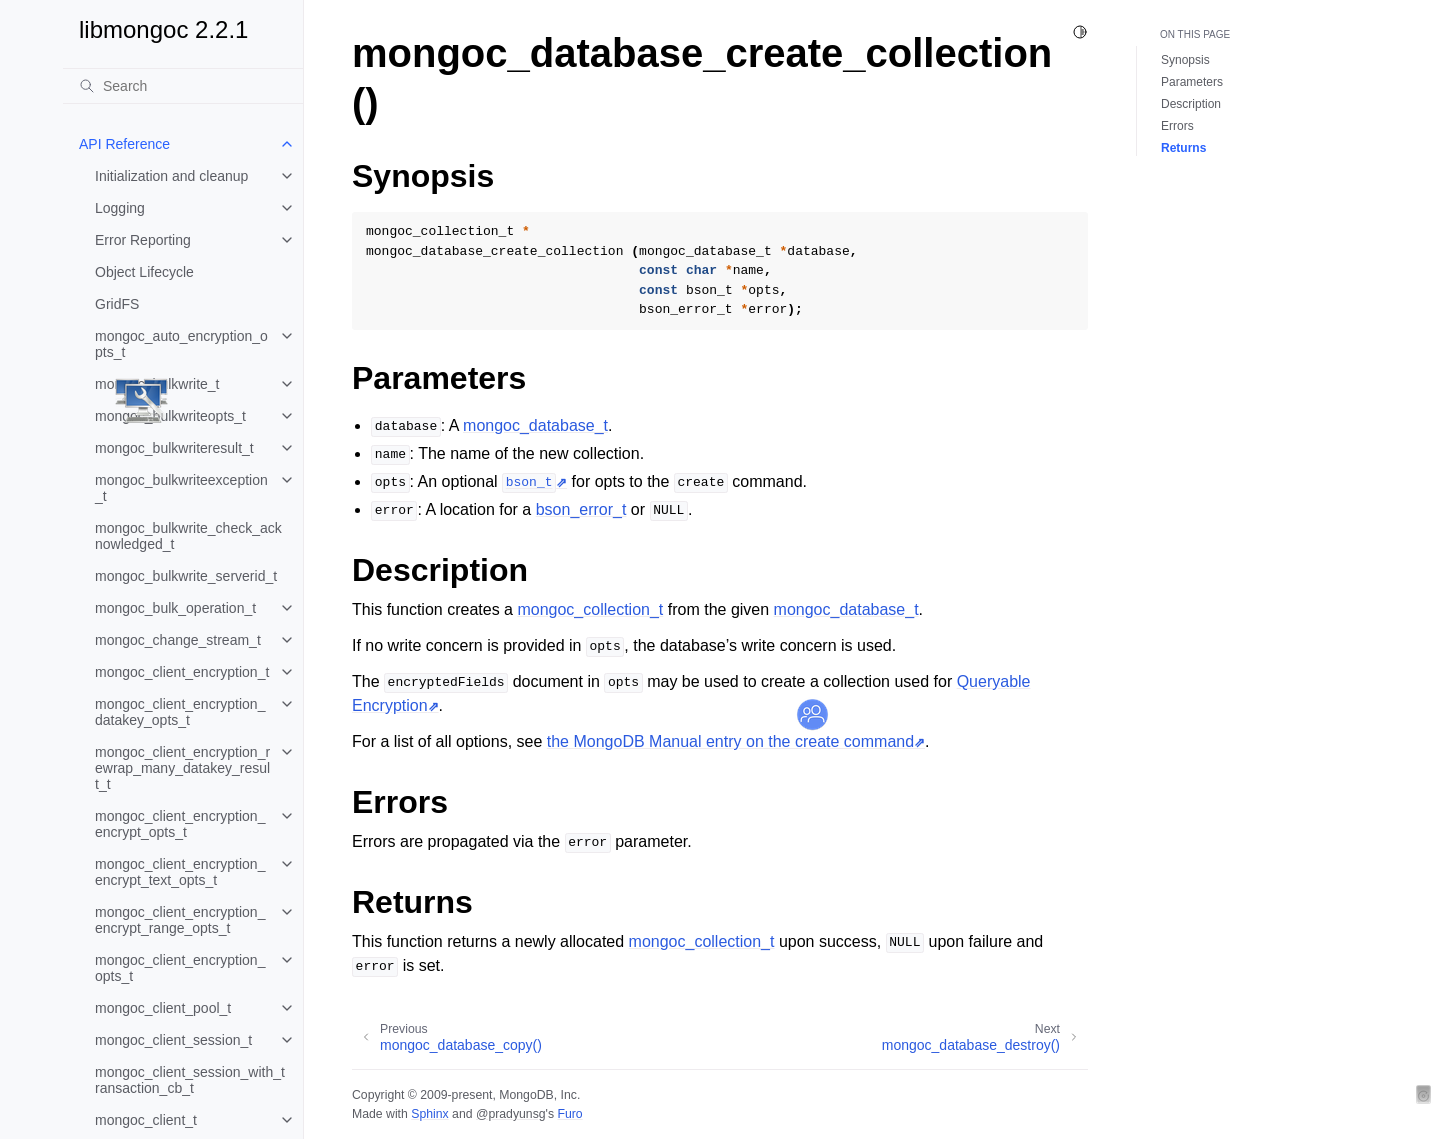  What do you see at coordinates (1423, 1094) in the screenshot?
I see `access hard drive storage` at bounding box center [1423, 1094].